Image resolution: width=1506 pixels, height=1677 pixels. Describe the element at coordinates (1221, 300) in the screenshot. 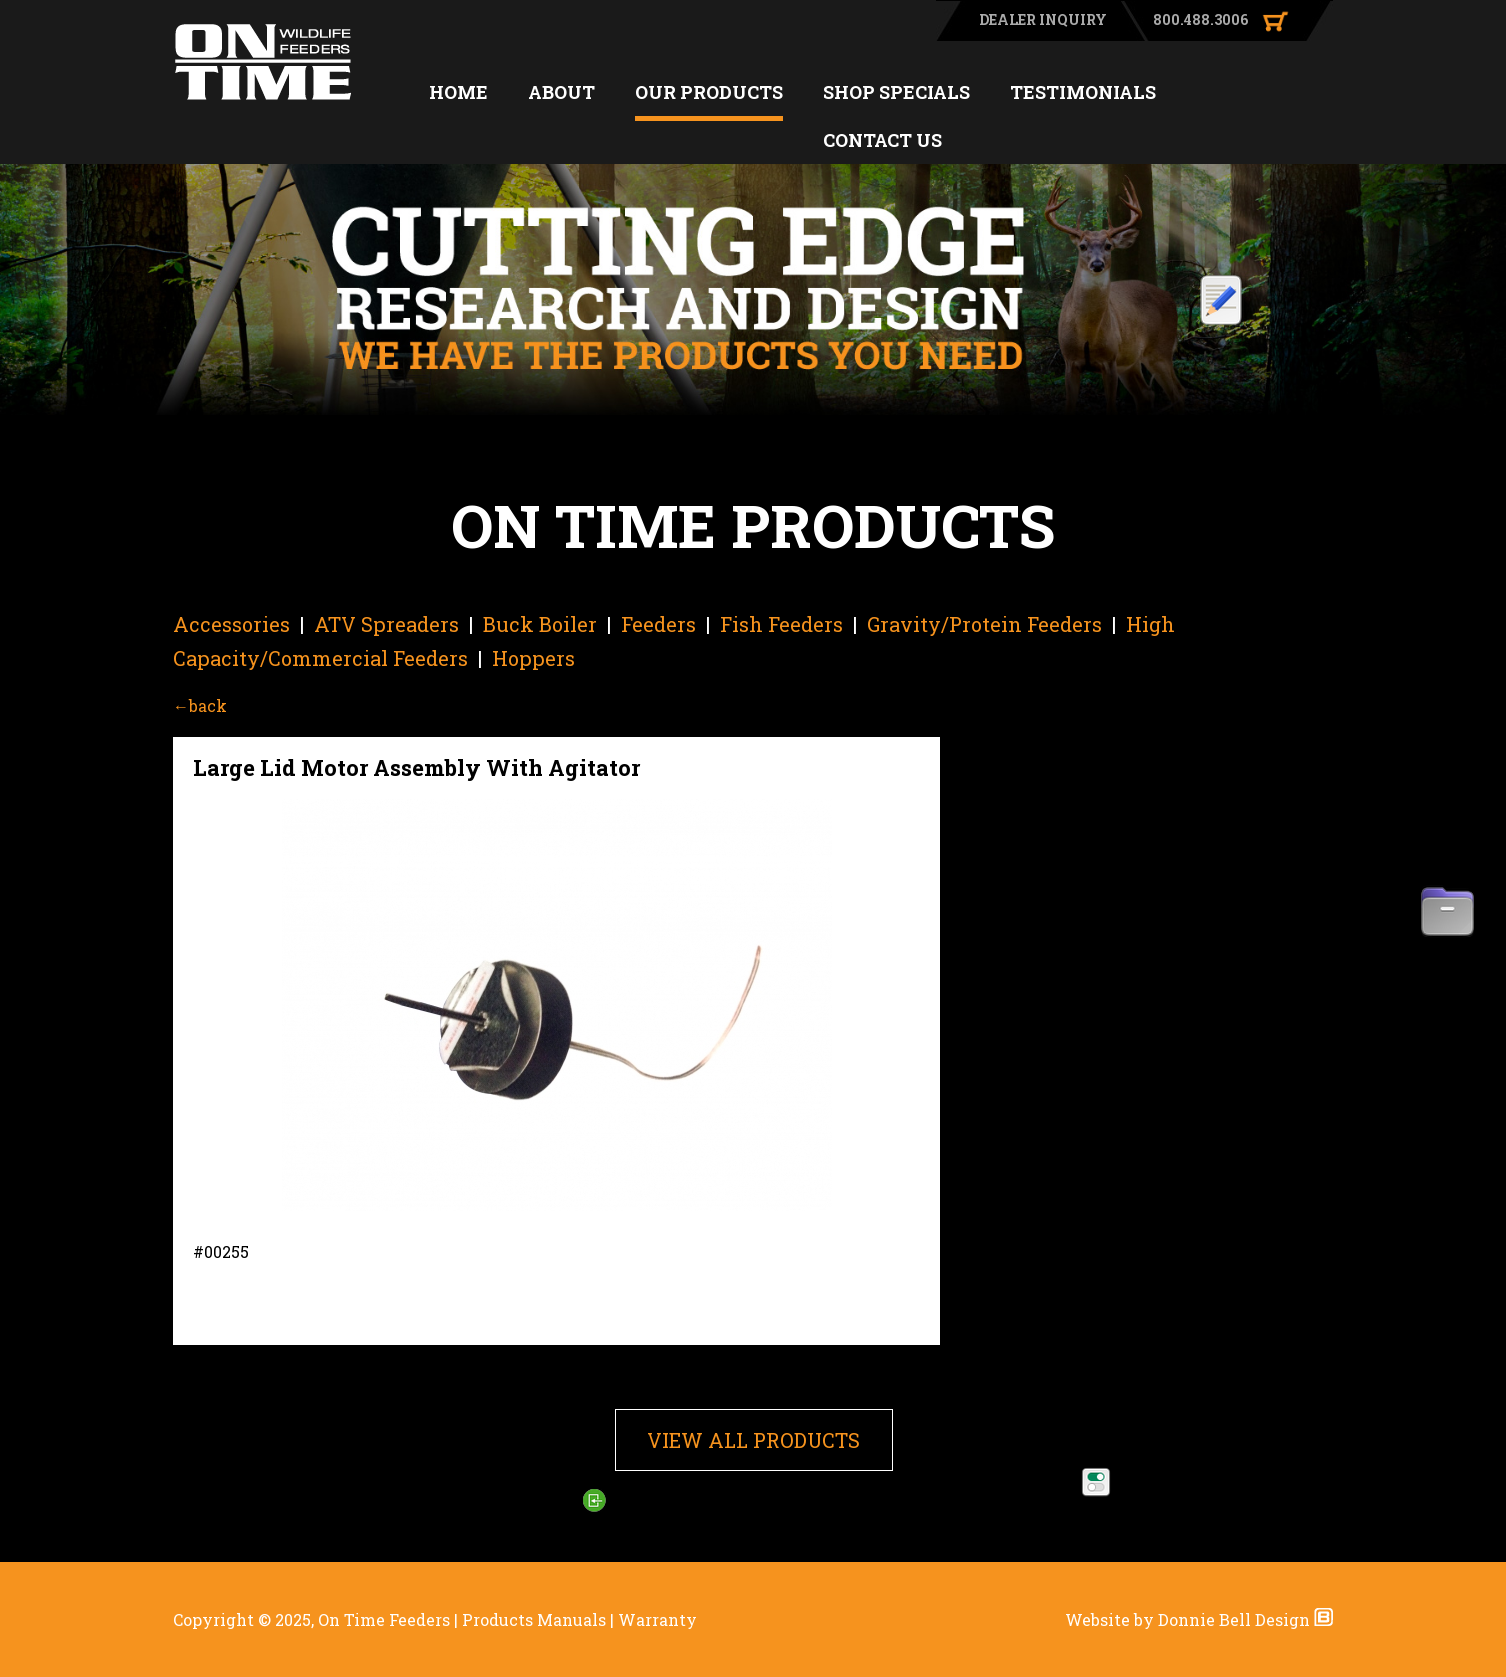

I see `open the text editor application` at that location.